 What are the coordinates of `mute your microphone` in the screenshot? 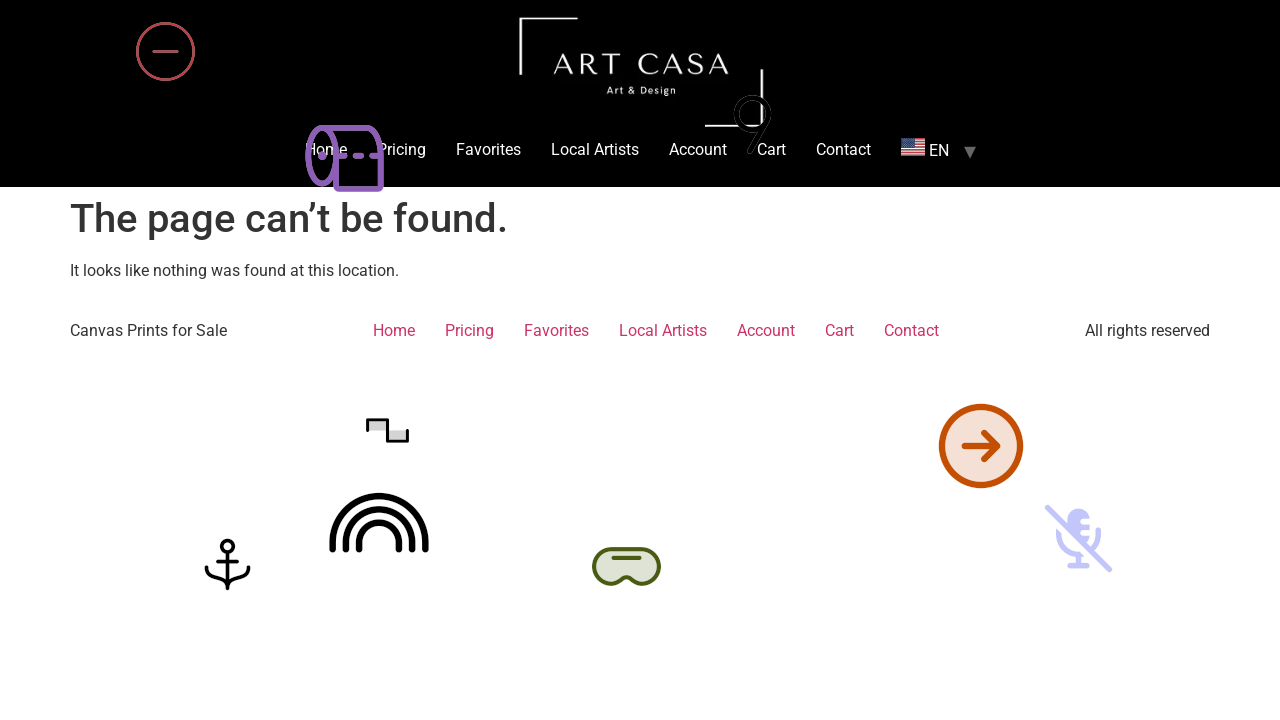 It's located at (1078, 538).